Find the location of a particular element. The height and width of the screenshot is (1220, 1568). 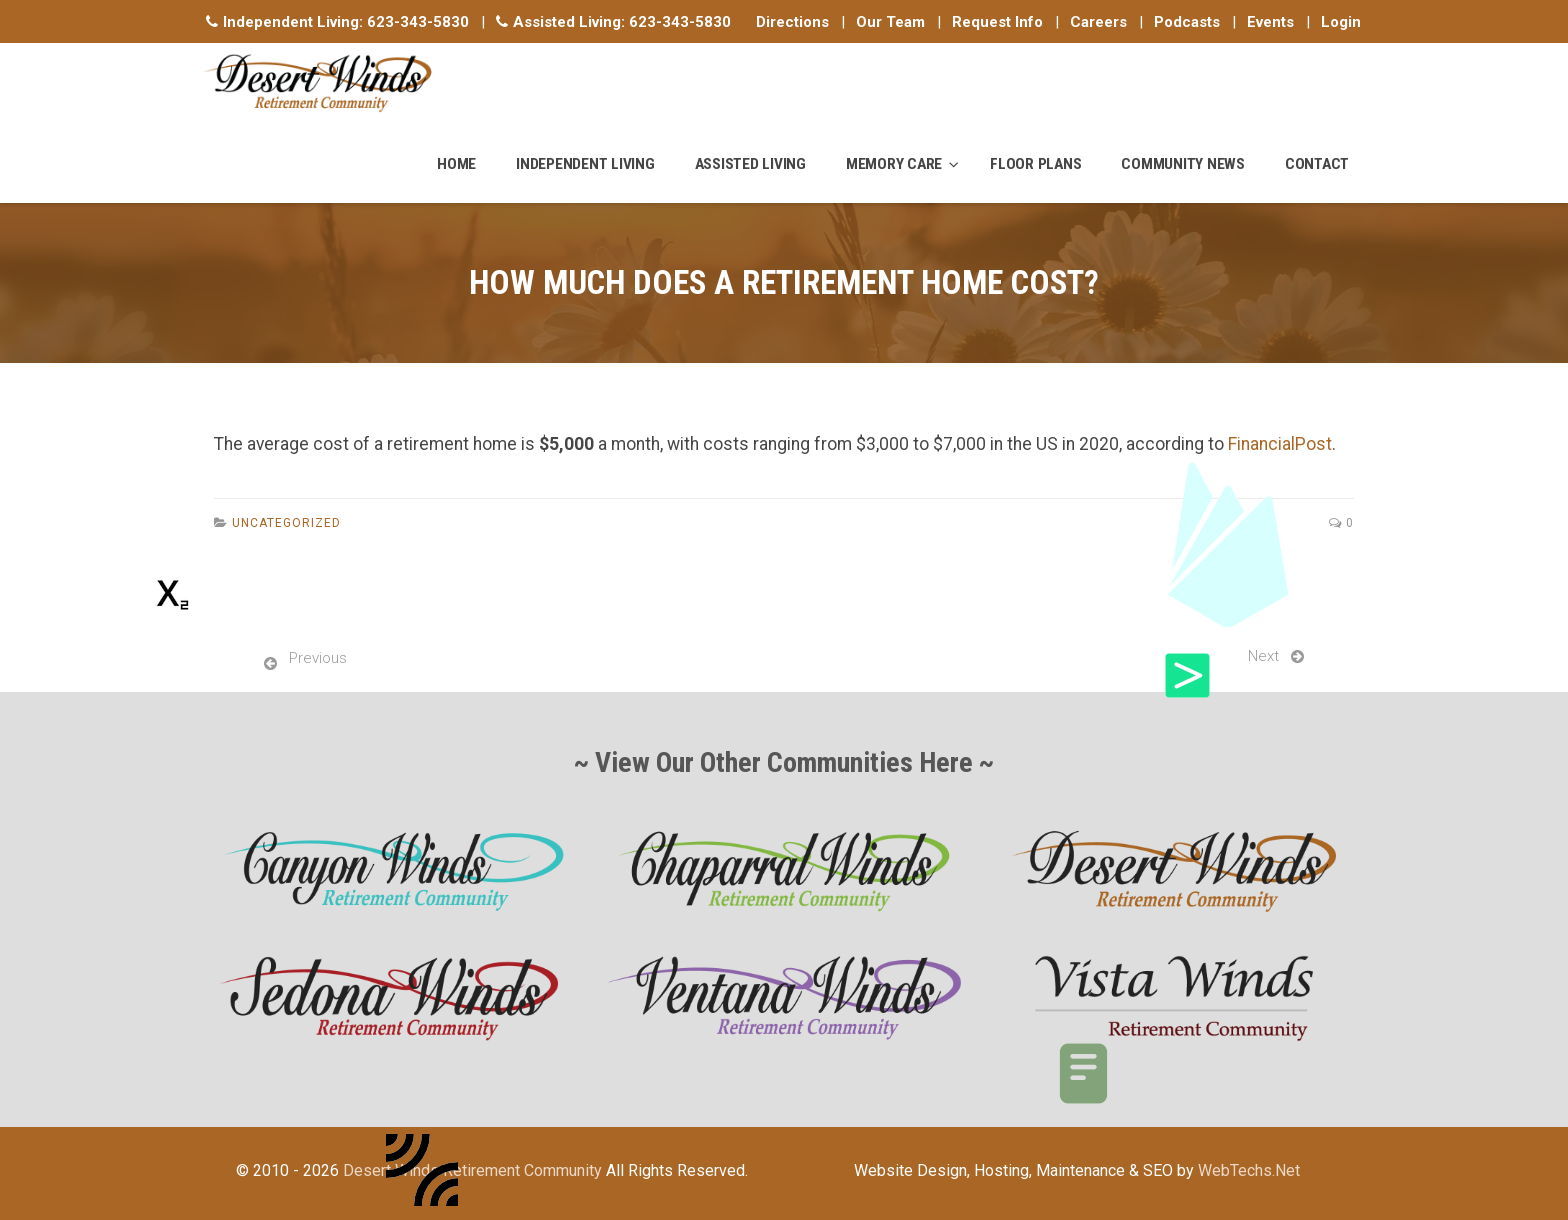

navigate to next item or page is located at coordinates (1187, 675).